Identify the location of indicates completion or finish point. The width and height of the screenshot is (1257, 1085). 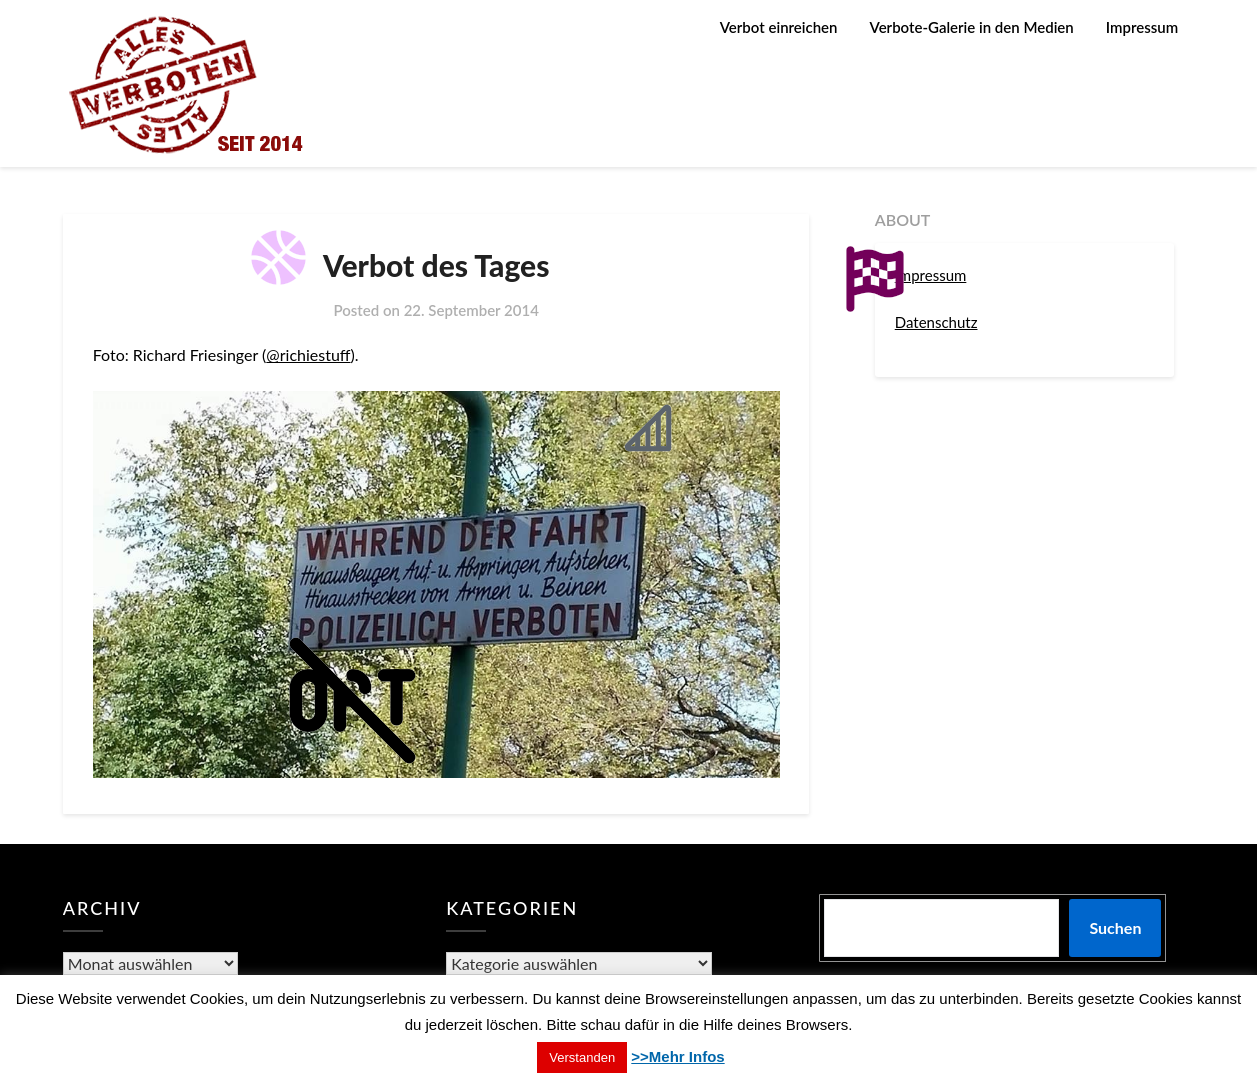
(875, 279).